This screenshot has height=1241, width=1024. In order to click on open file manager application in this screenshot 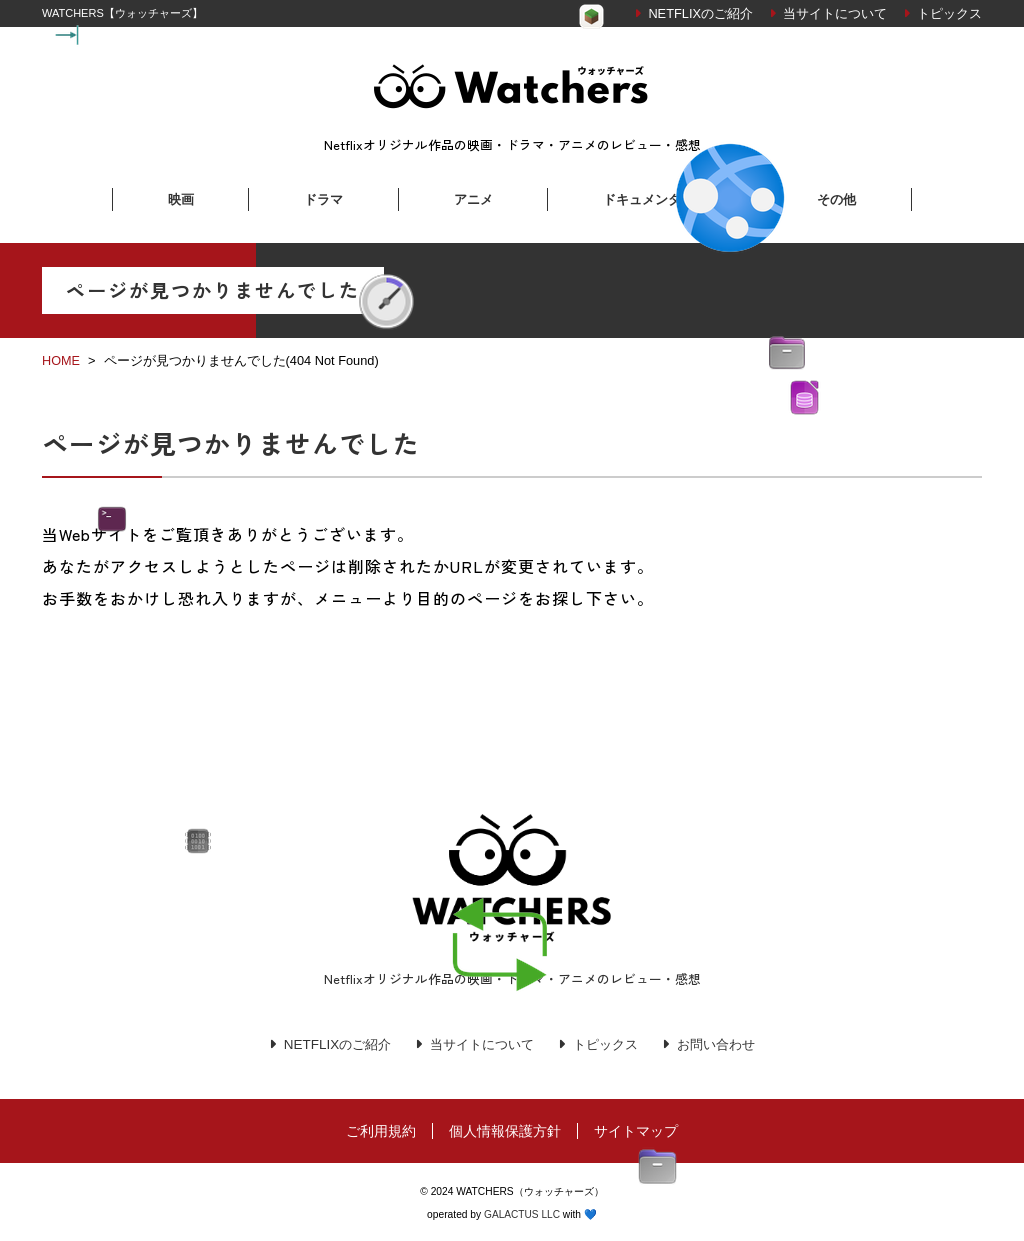, I will do `click(787, 352)`.